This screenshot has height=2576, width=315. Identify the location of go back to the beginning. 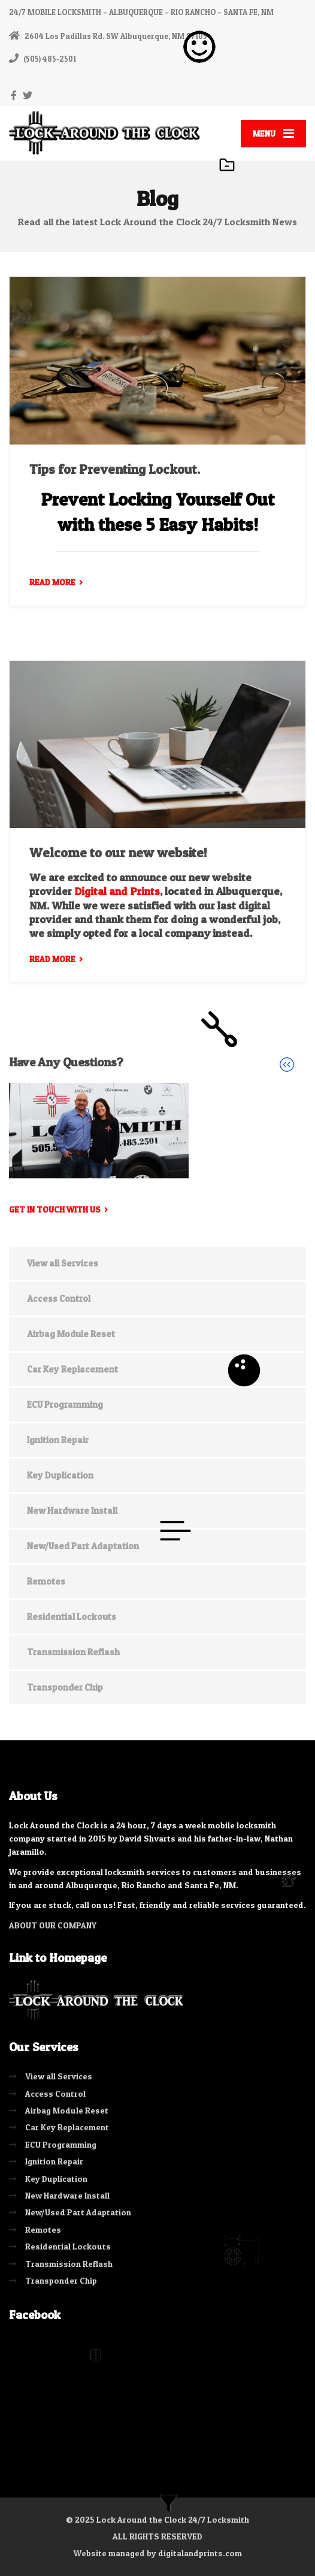
(287, 1065).